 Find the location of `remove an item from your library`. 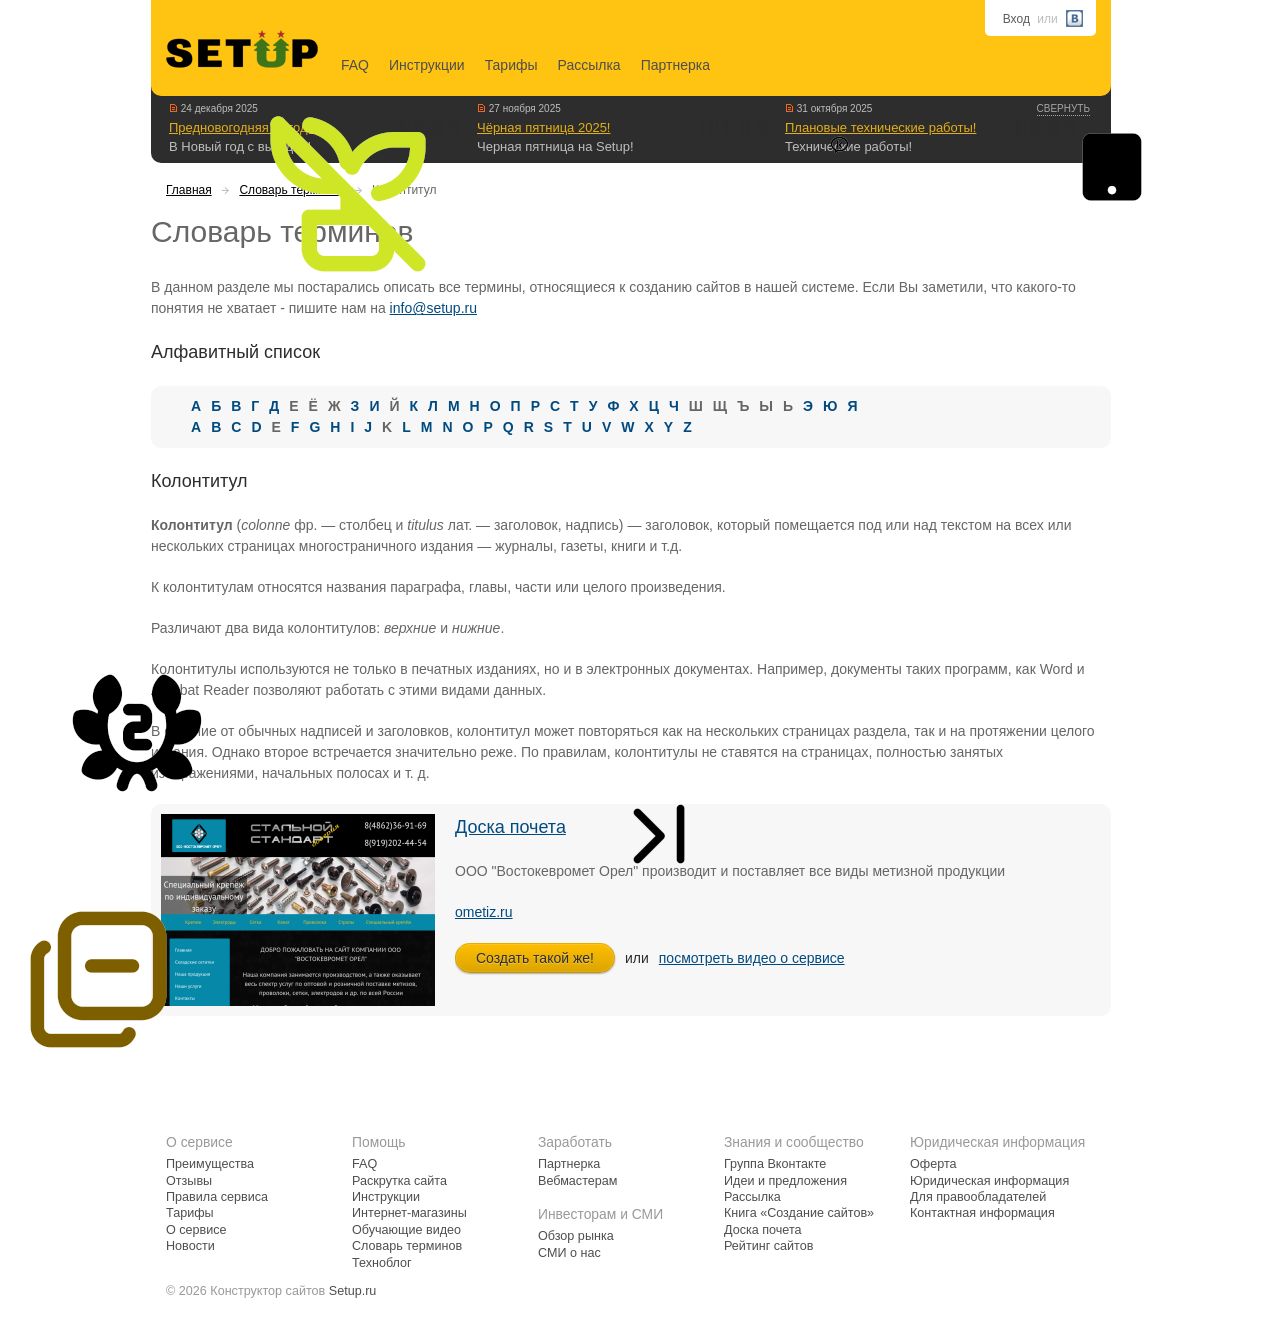

remove an item from your library is located at coordinates (98, 979).